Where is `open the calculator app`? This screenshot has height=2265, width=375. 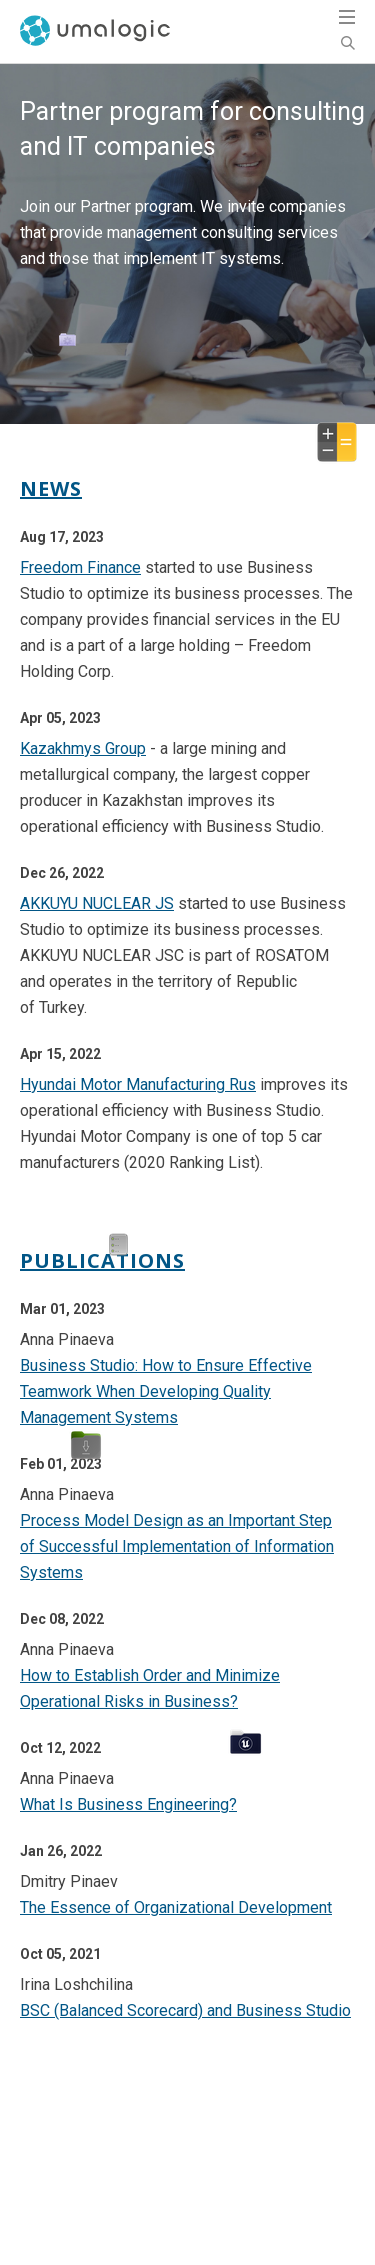 open the calculator app is located at coordinates (337, 442).